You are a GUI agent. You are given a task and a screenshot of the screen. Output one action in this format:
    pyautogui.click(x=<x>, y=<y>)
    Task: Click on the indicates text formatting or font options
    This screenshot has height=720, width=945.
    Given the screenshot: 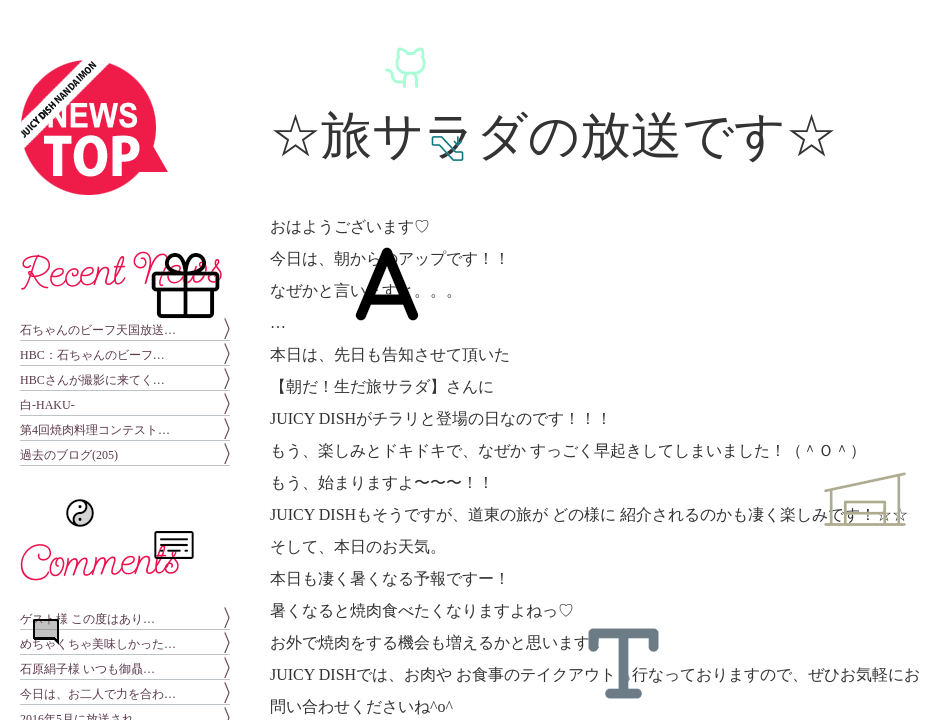 What is the action you would take?
    pyautogui.click(x=387, y=284)
    